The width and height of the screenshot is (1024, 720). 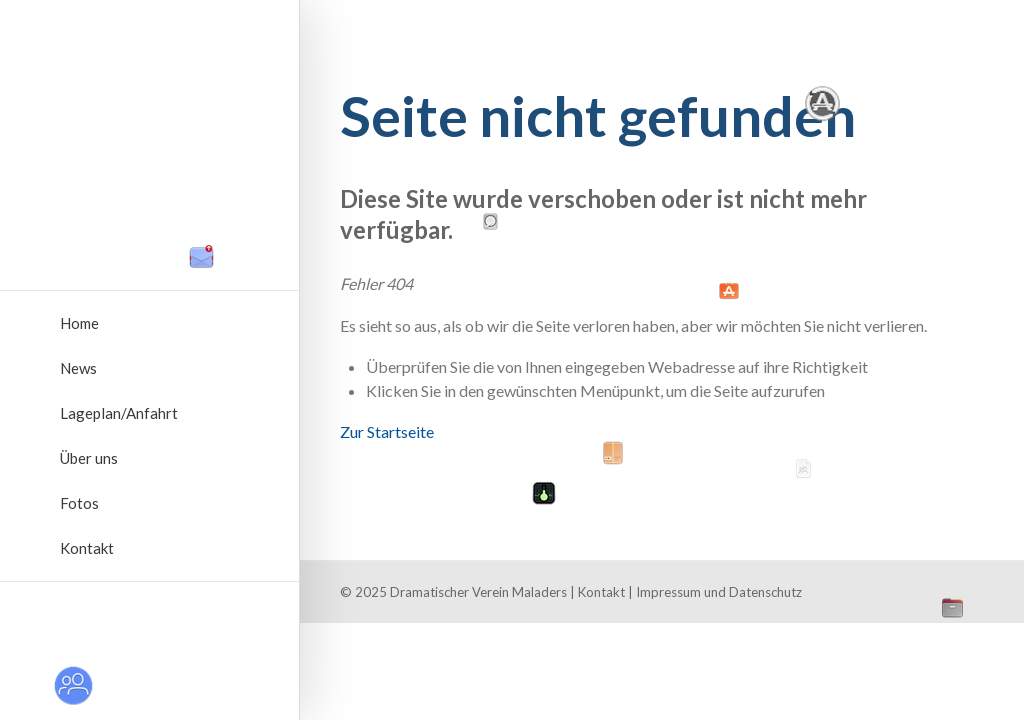 What do you see at coordinates (73, 685) in the screenshot?
I see `switch between user accounts` at bounding box center [73, 685].